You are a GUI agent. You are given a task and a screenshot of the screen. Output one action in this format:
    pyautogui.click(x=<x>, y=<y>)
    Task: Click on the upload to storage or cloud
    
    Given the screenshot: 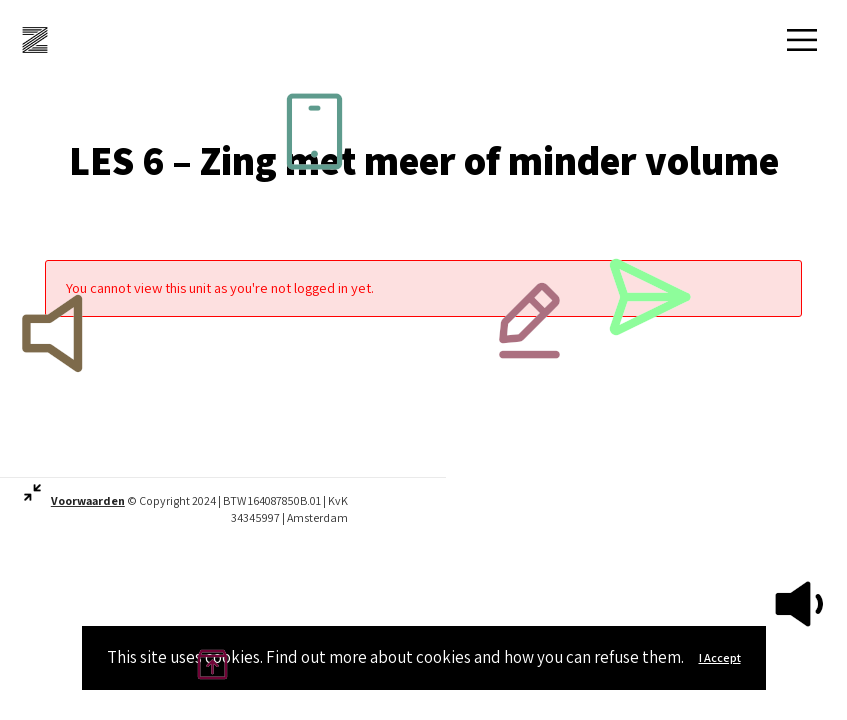 What is the action you would take?
    pyautogui.click(x=212, y=664)
    